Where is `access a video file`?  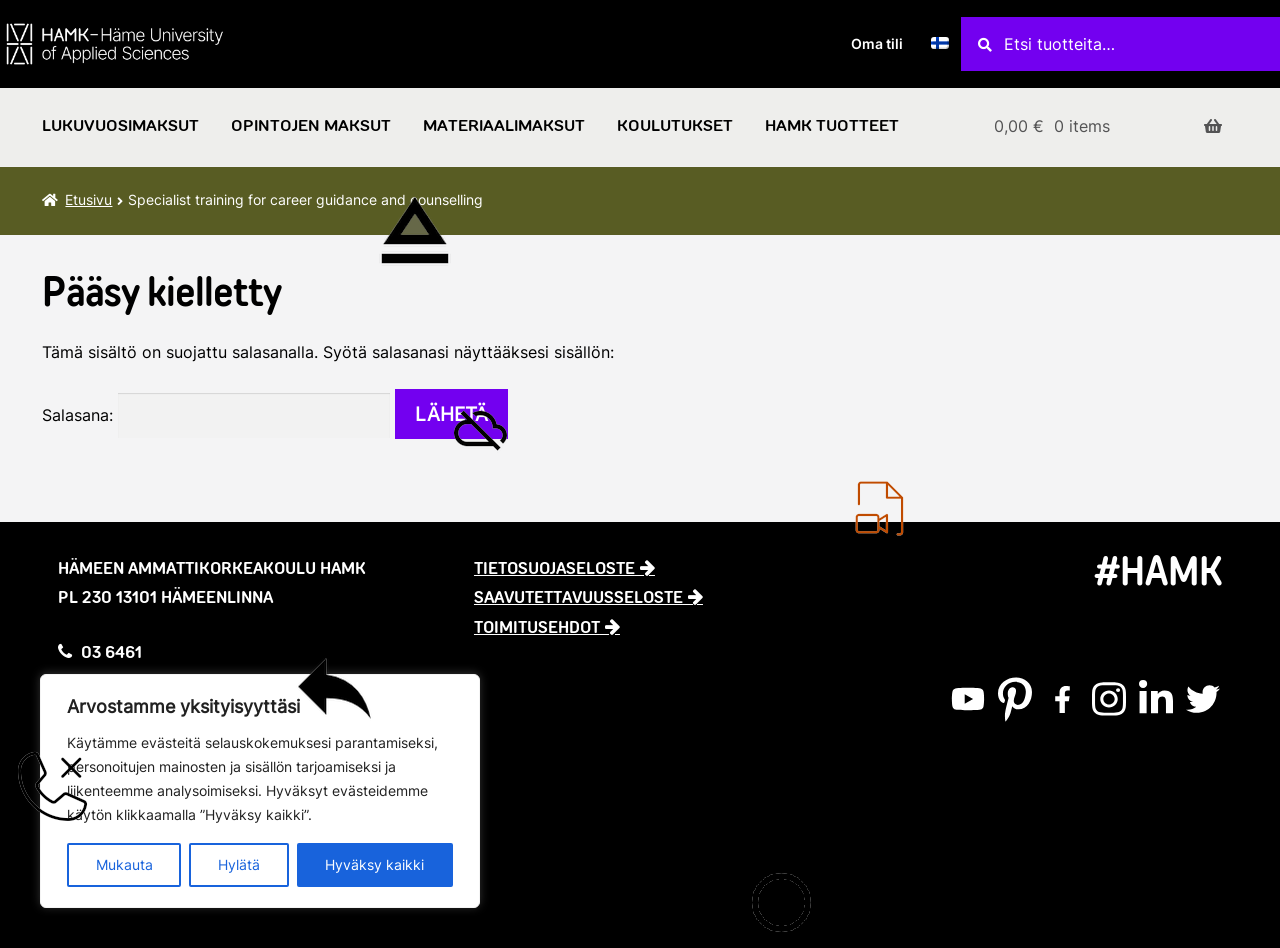 access a video file is located at coordinates (880, 508).